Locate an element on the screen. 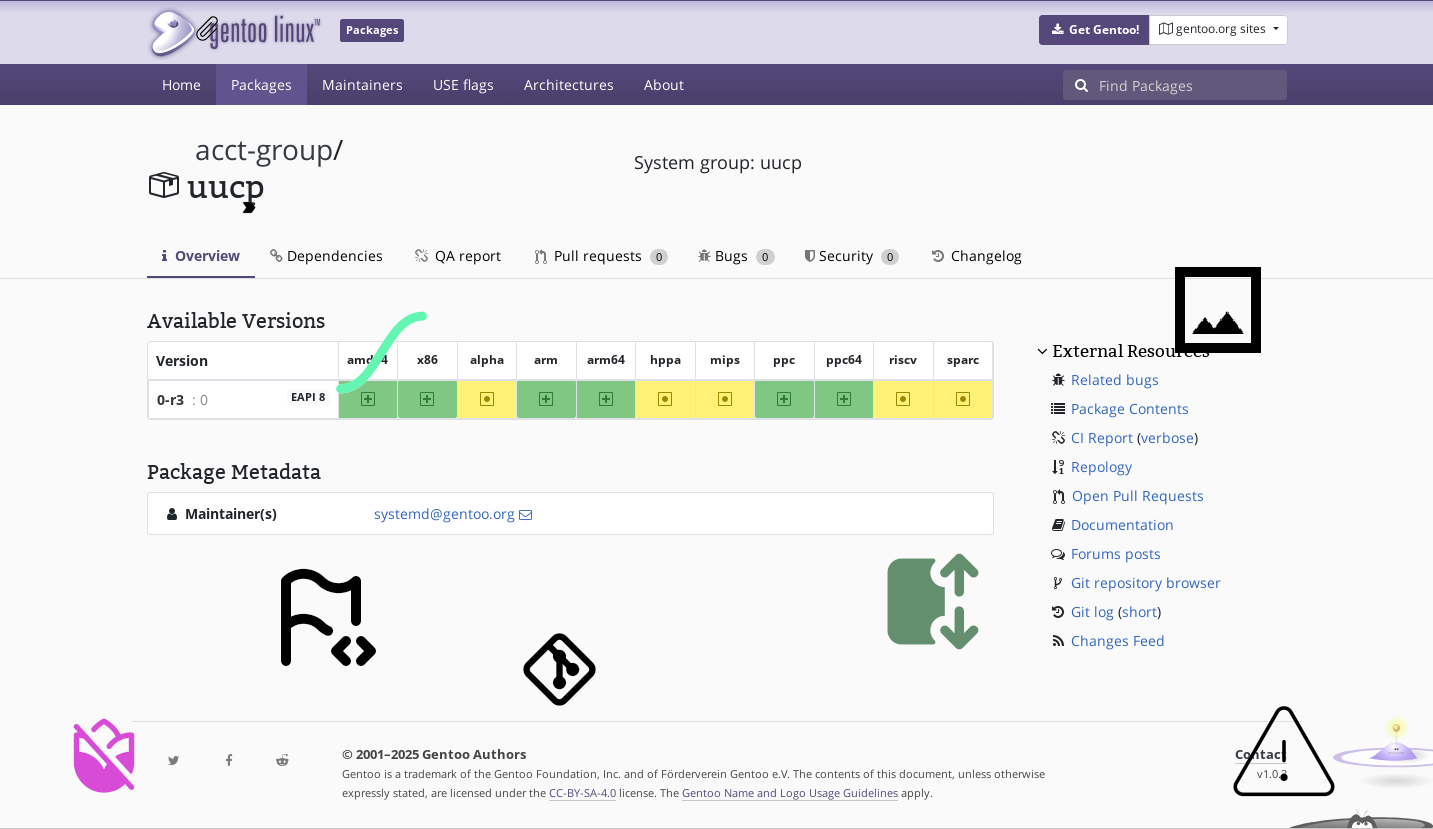 The height and width of the screenshot is (829, 1433). mark a message or item as important is located at coordinates (248, 207).